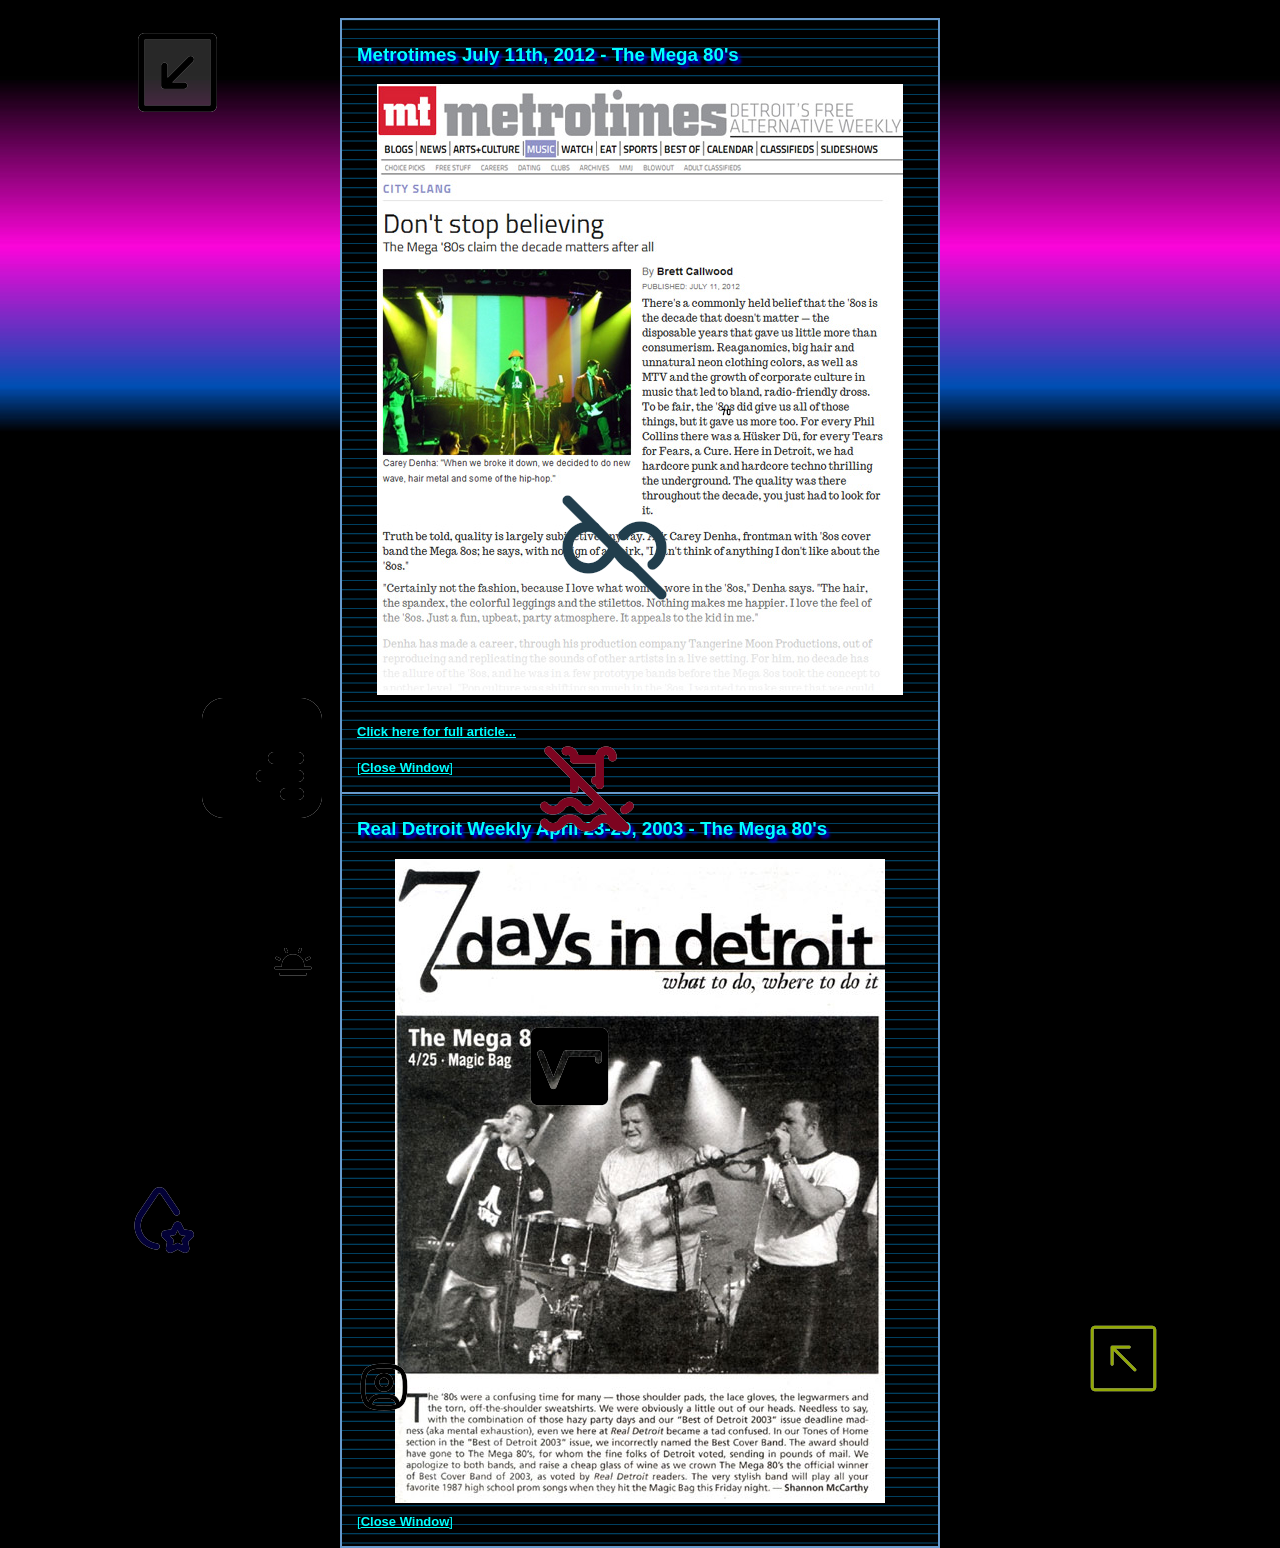 Image resolution: width=1280 pixels, height=1548 pixels. Describe the element at coordinates (726, 412) in the screenshot. I see `indicates a count or quantity of 70` at that location.